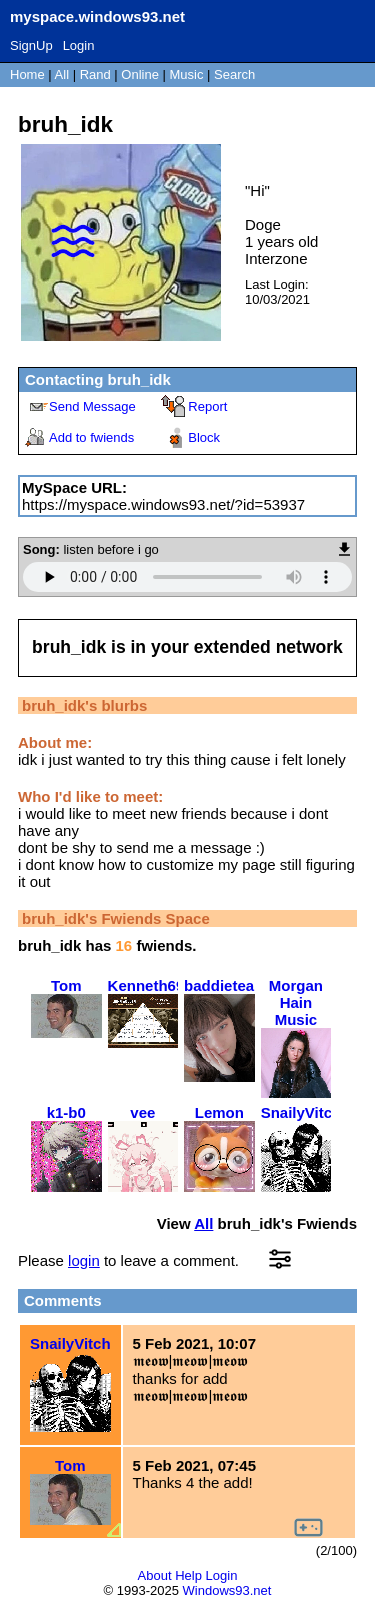 Image resolution: width=375 pixels, height=1606 pixels. Describe the element at coordinates (308, 1527) in the screenshot. I see `access gaming or game center features` at that location.